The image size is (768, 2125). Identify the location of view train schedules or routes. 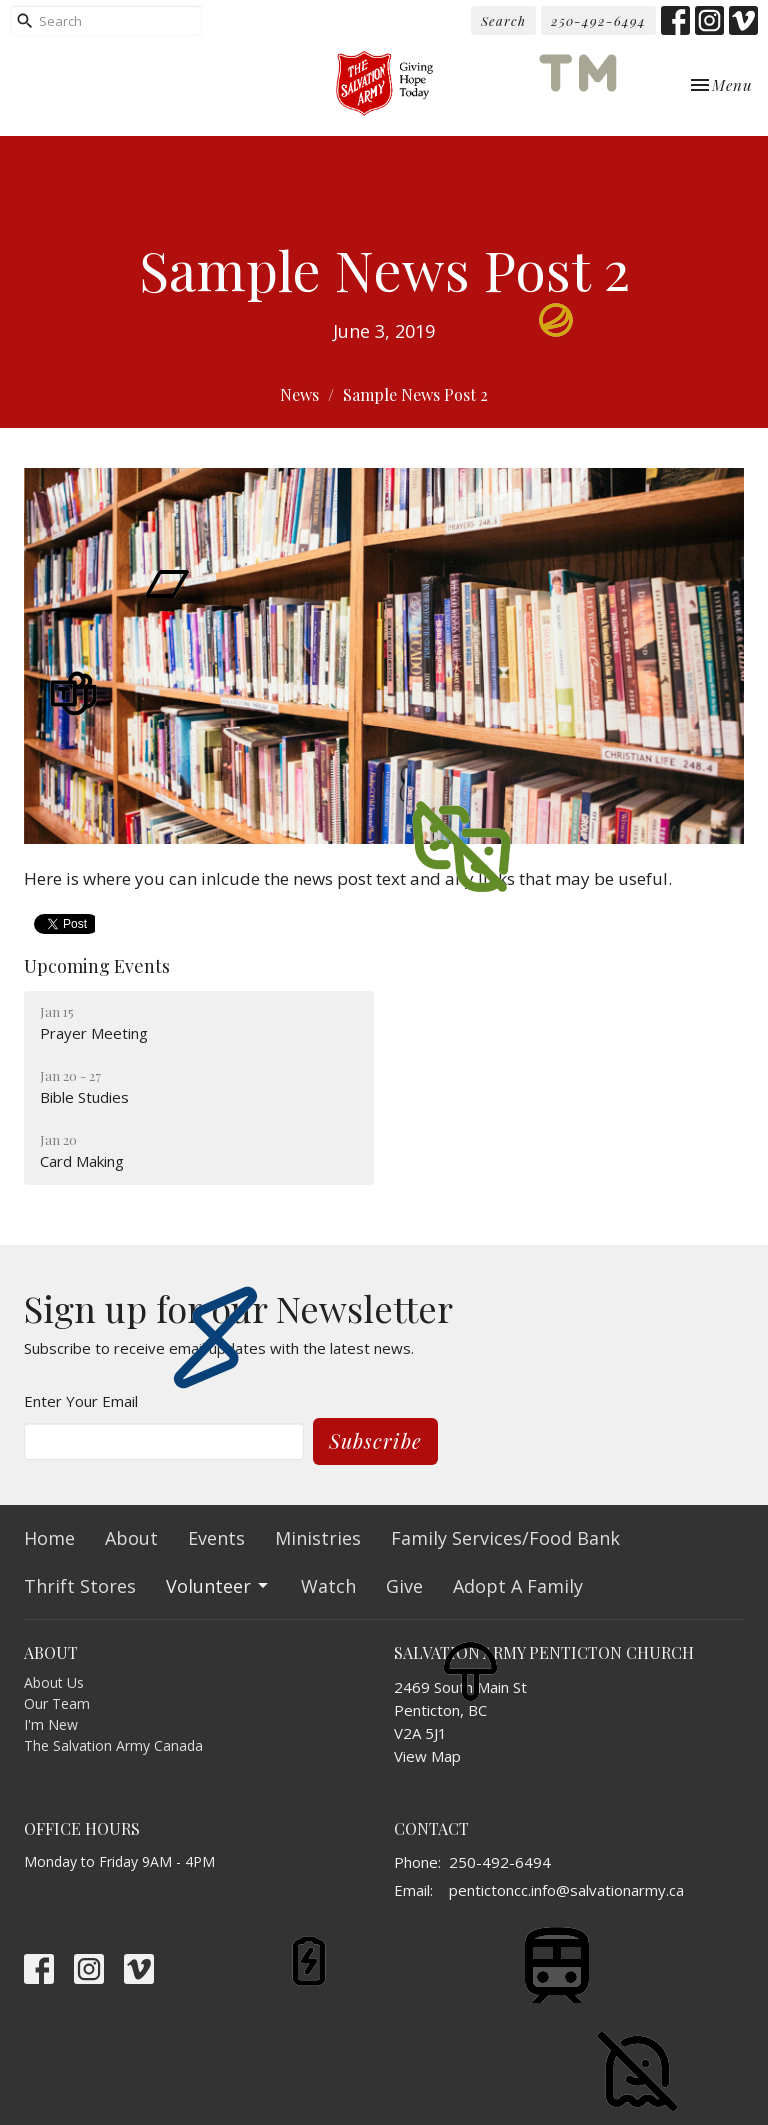
(557, 1967).